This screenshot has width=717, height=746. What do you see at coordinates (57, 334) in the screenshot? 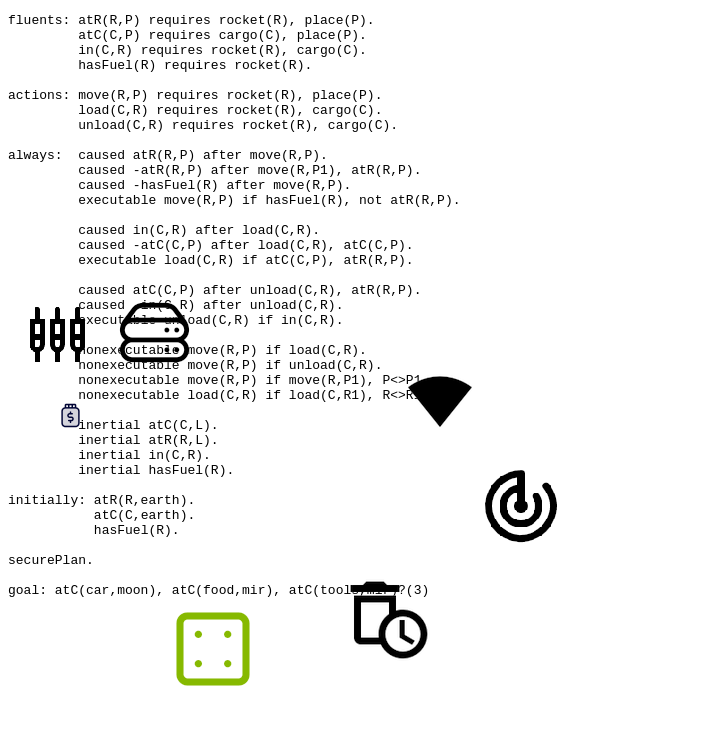
I see `configure audio/video input settings` at bounding box center [57, 334].